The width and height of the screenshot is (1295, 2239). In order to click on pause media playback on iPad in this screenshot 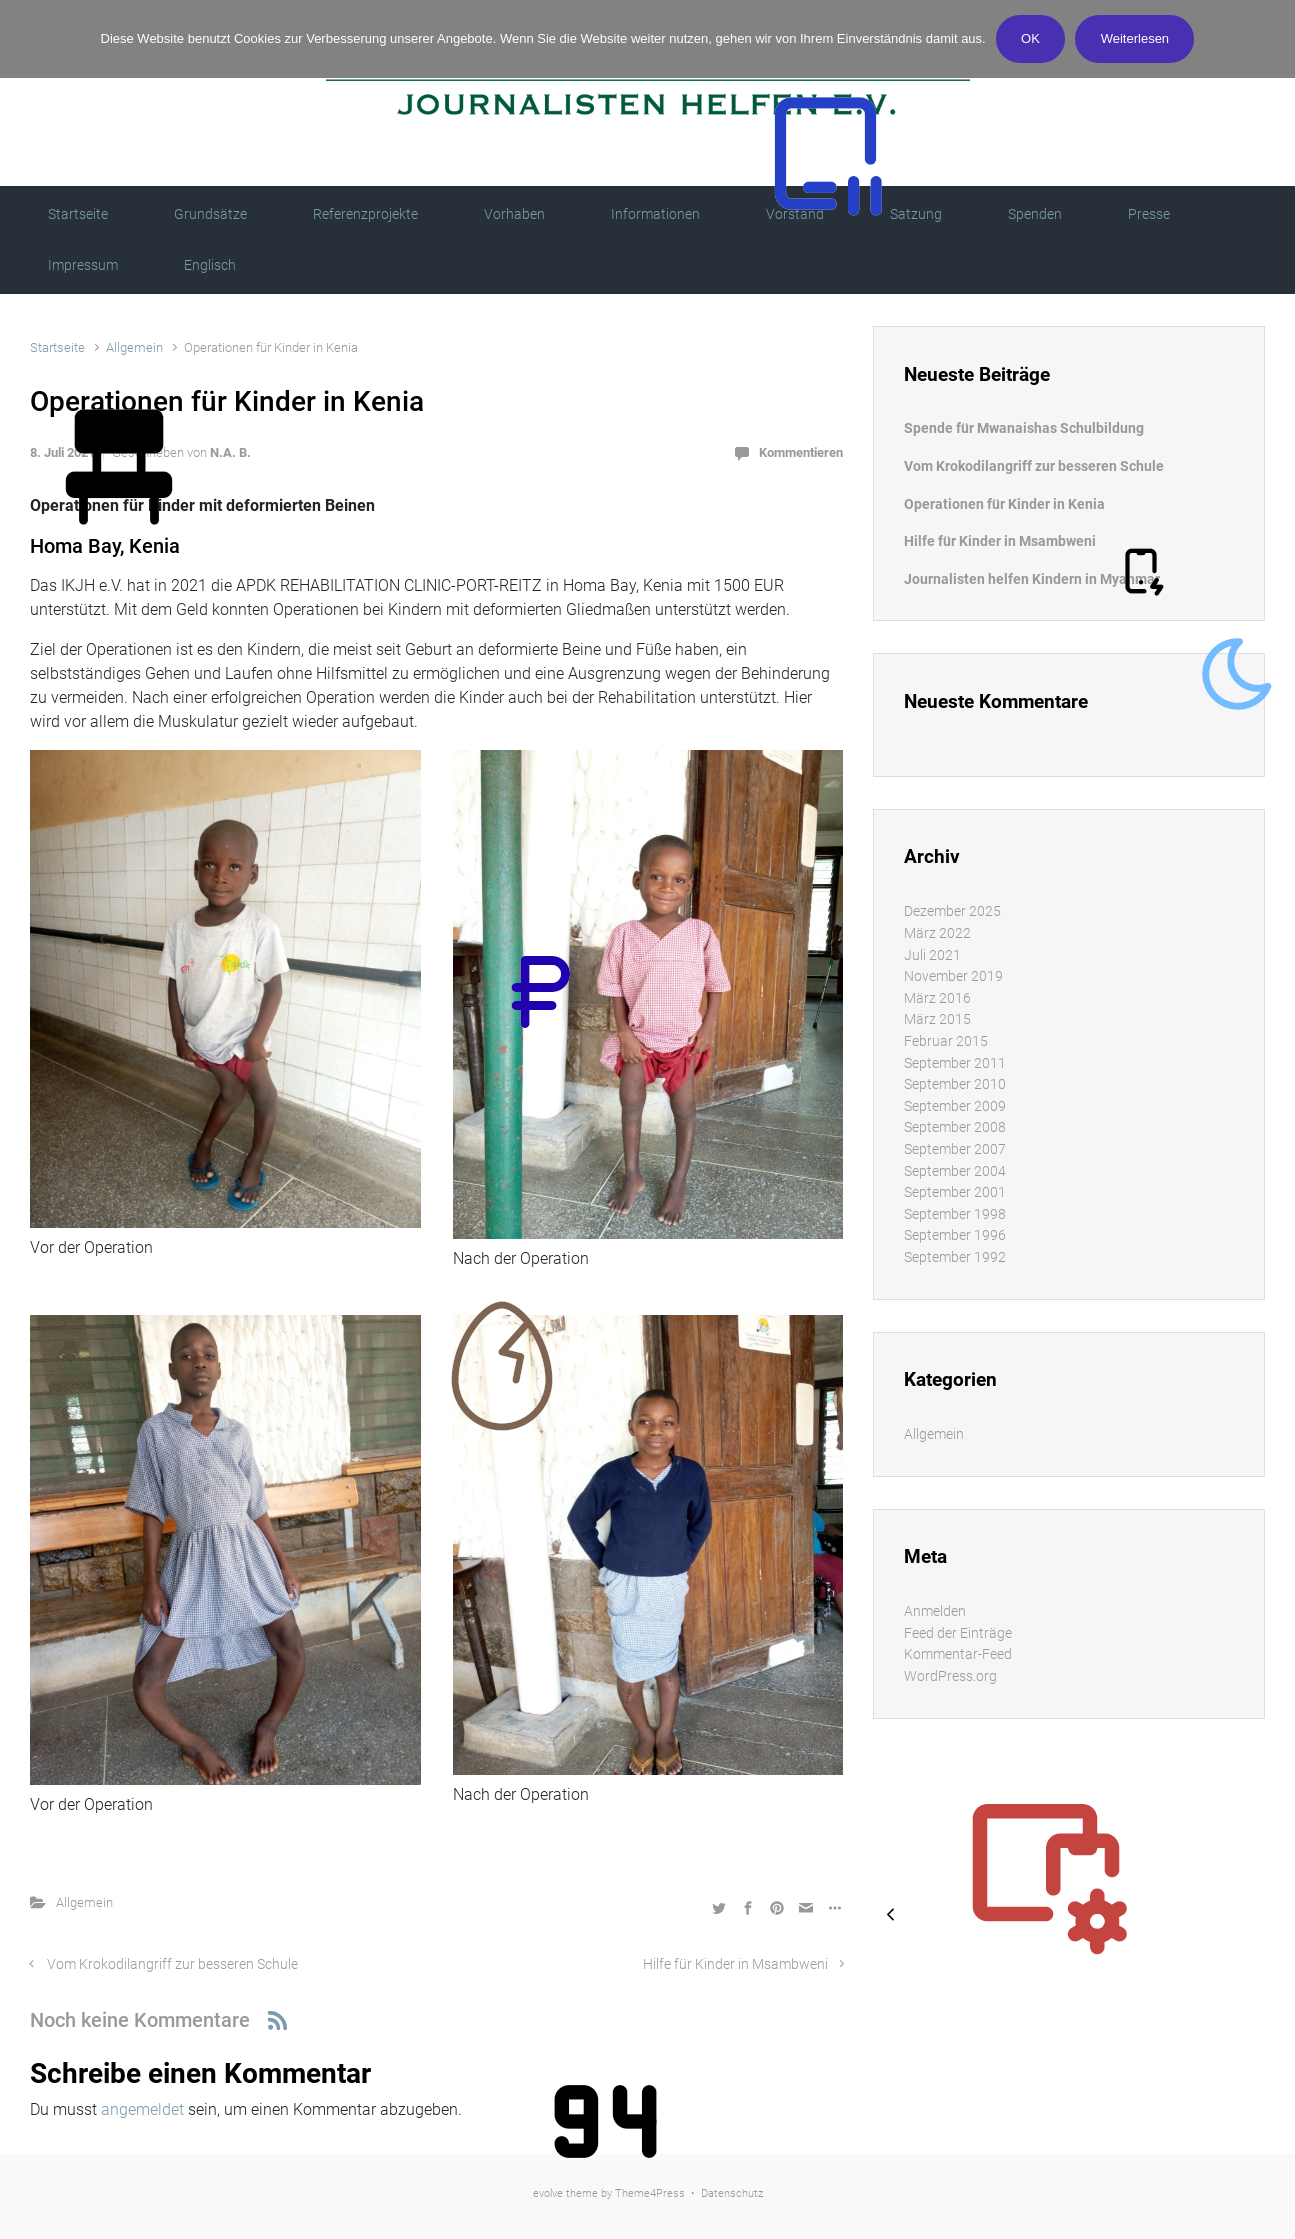, I will do `click(825, 153)`.